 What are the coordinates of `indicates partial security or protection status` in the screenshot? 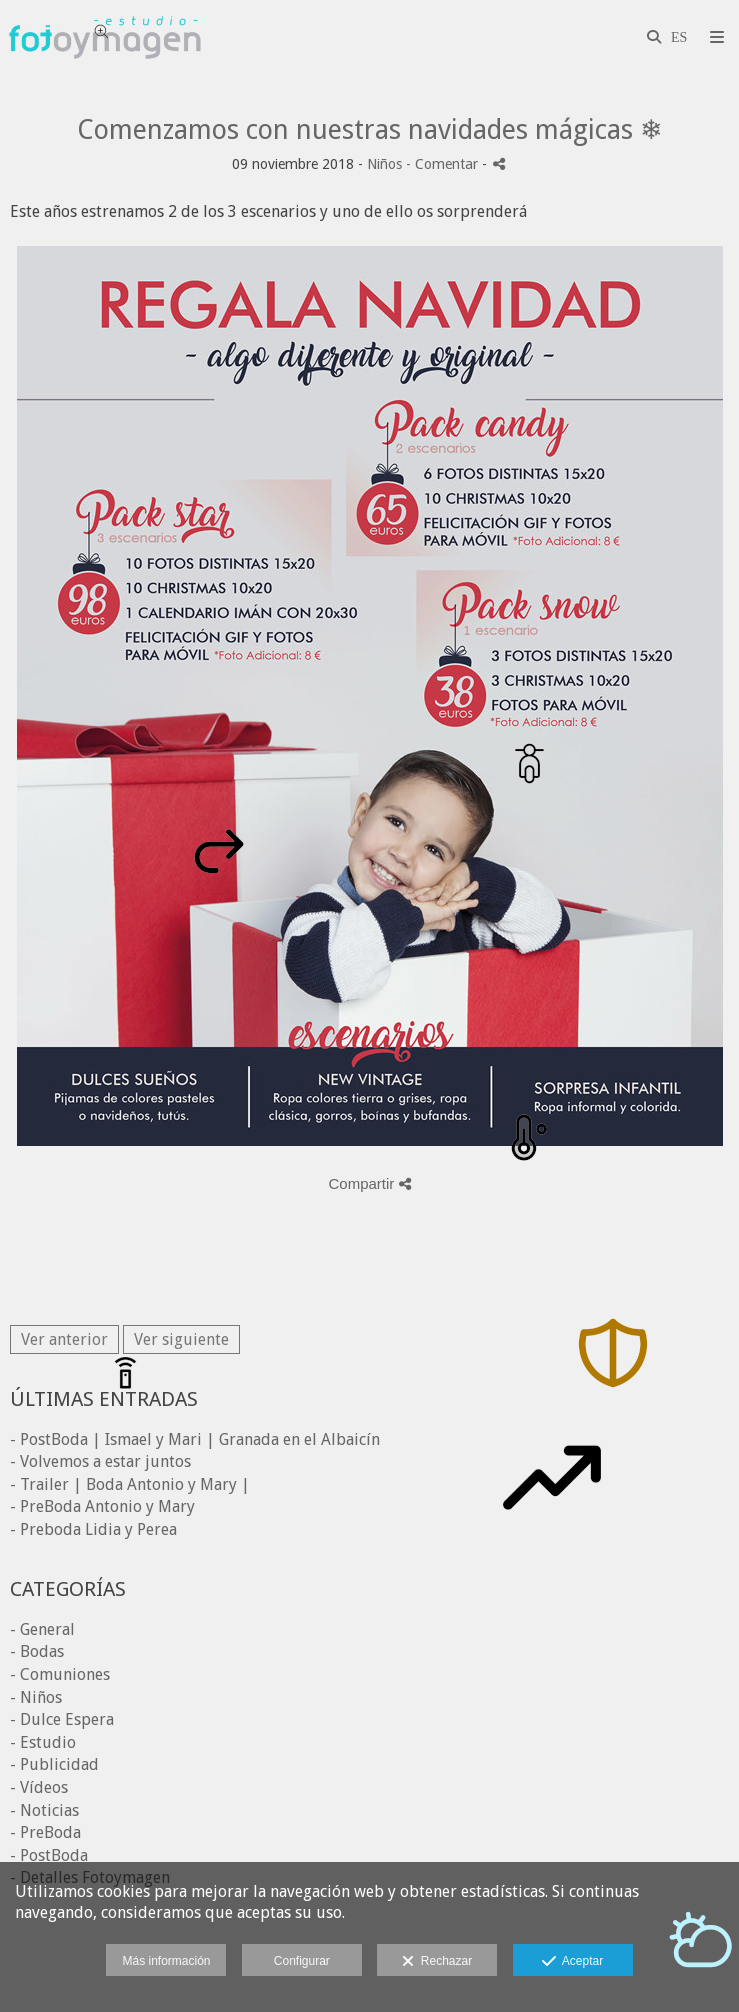 It's located at (613, 1353).